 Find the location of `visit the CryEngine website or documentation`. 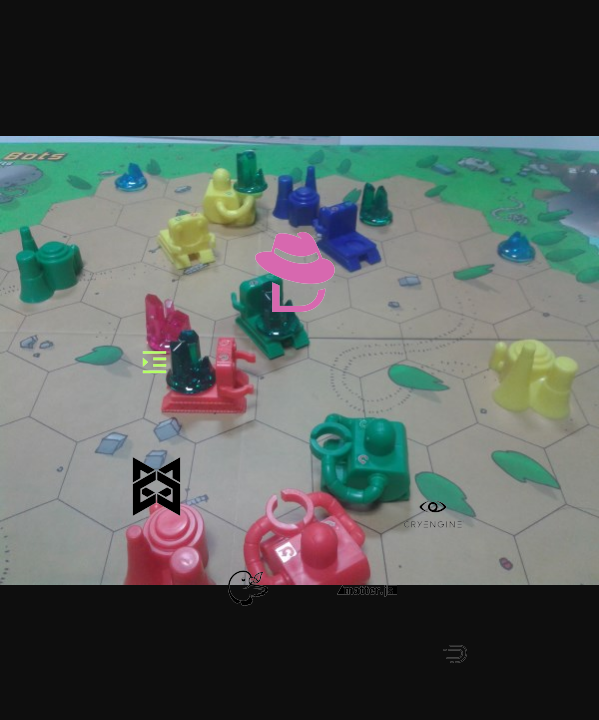

visit the CryEngine website or documentation is located at coordinates (434, 514).